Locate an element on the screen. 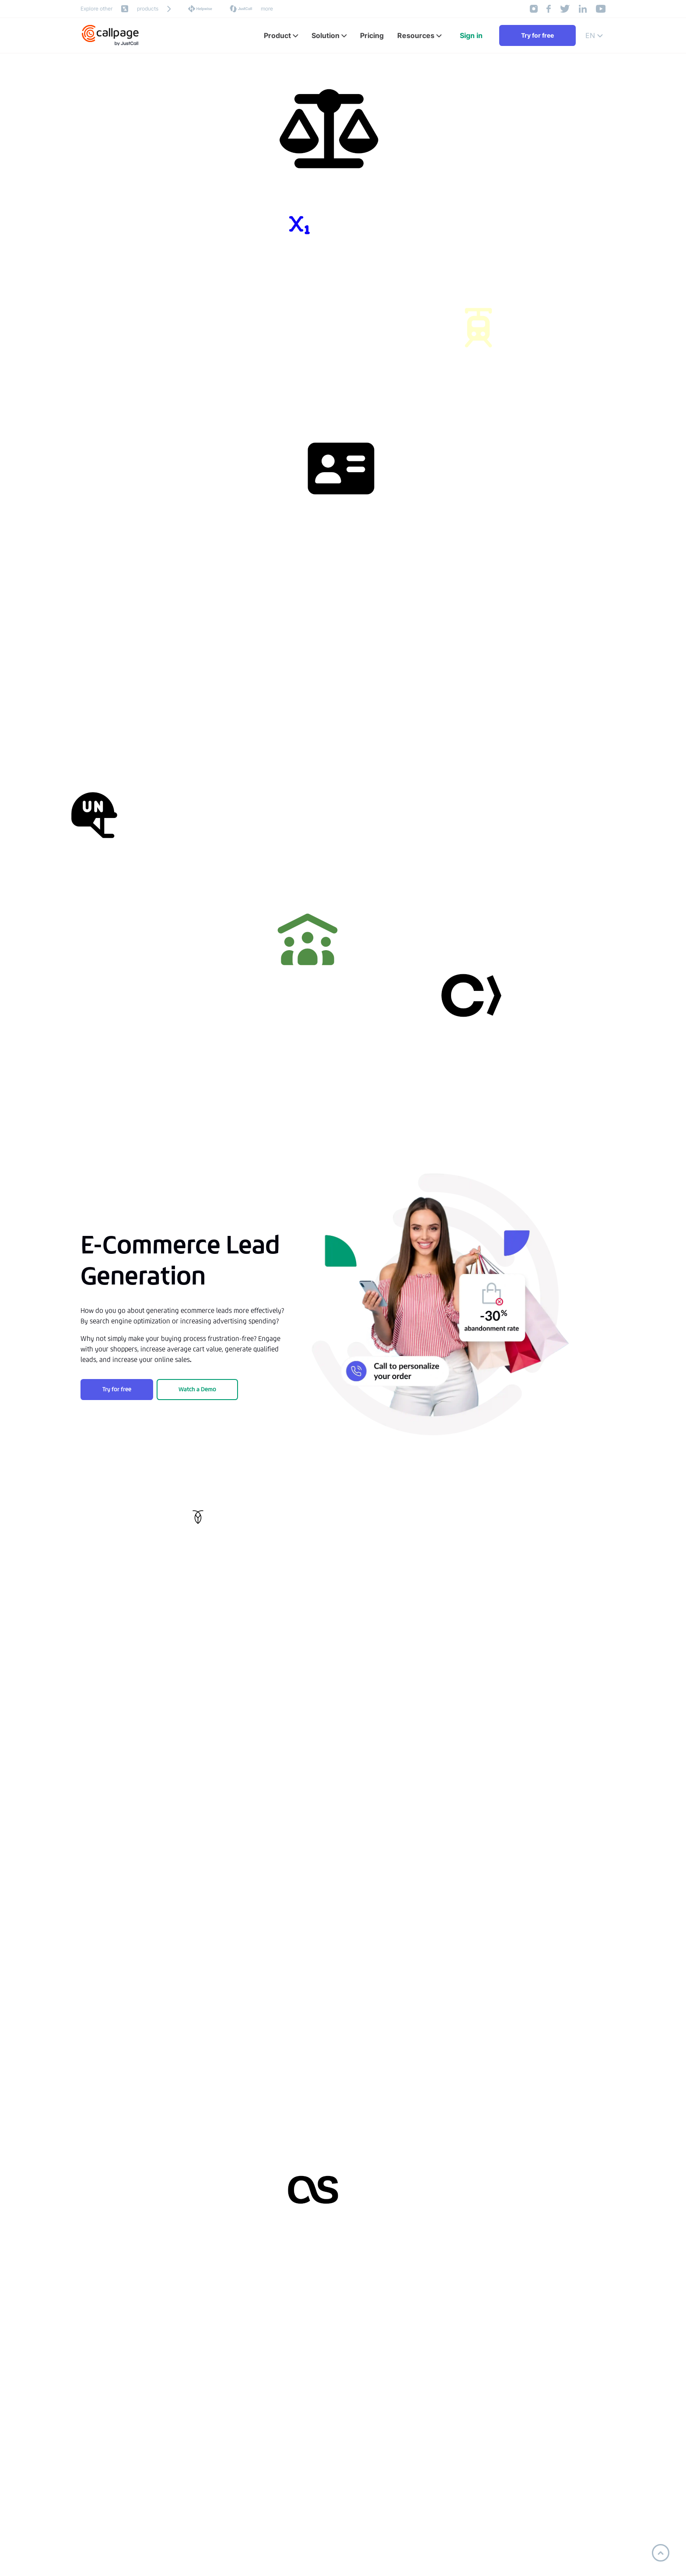 The height and width of the screenshot is (2576, 686). view household or family members is located at coordinates (308, 942).